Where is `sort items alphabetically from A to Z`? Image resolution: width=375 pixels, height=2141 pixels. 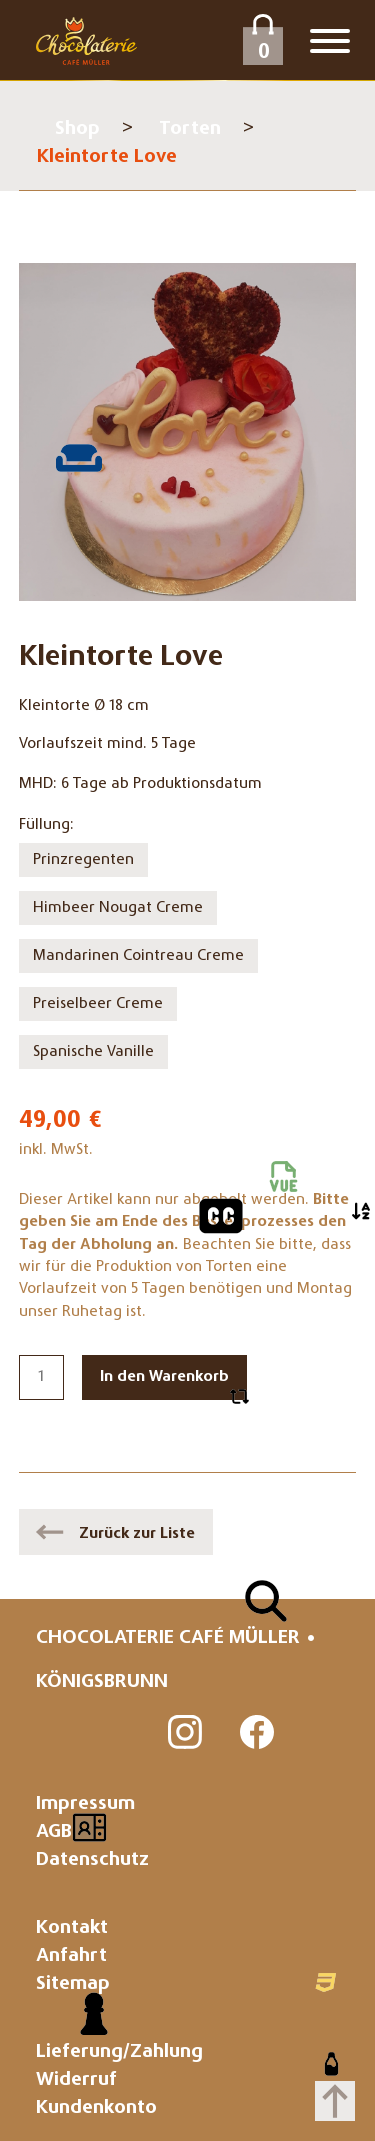
sort items alphabetically from A to Z is located at coordinates (361, 1211).